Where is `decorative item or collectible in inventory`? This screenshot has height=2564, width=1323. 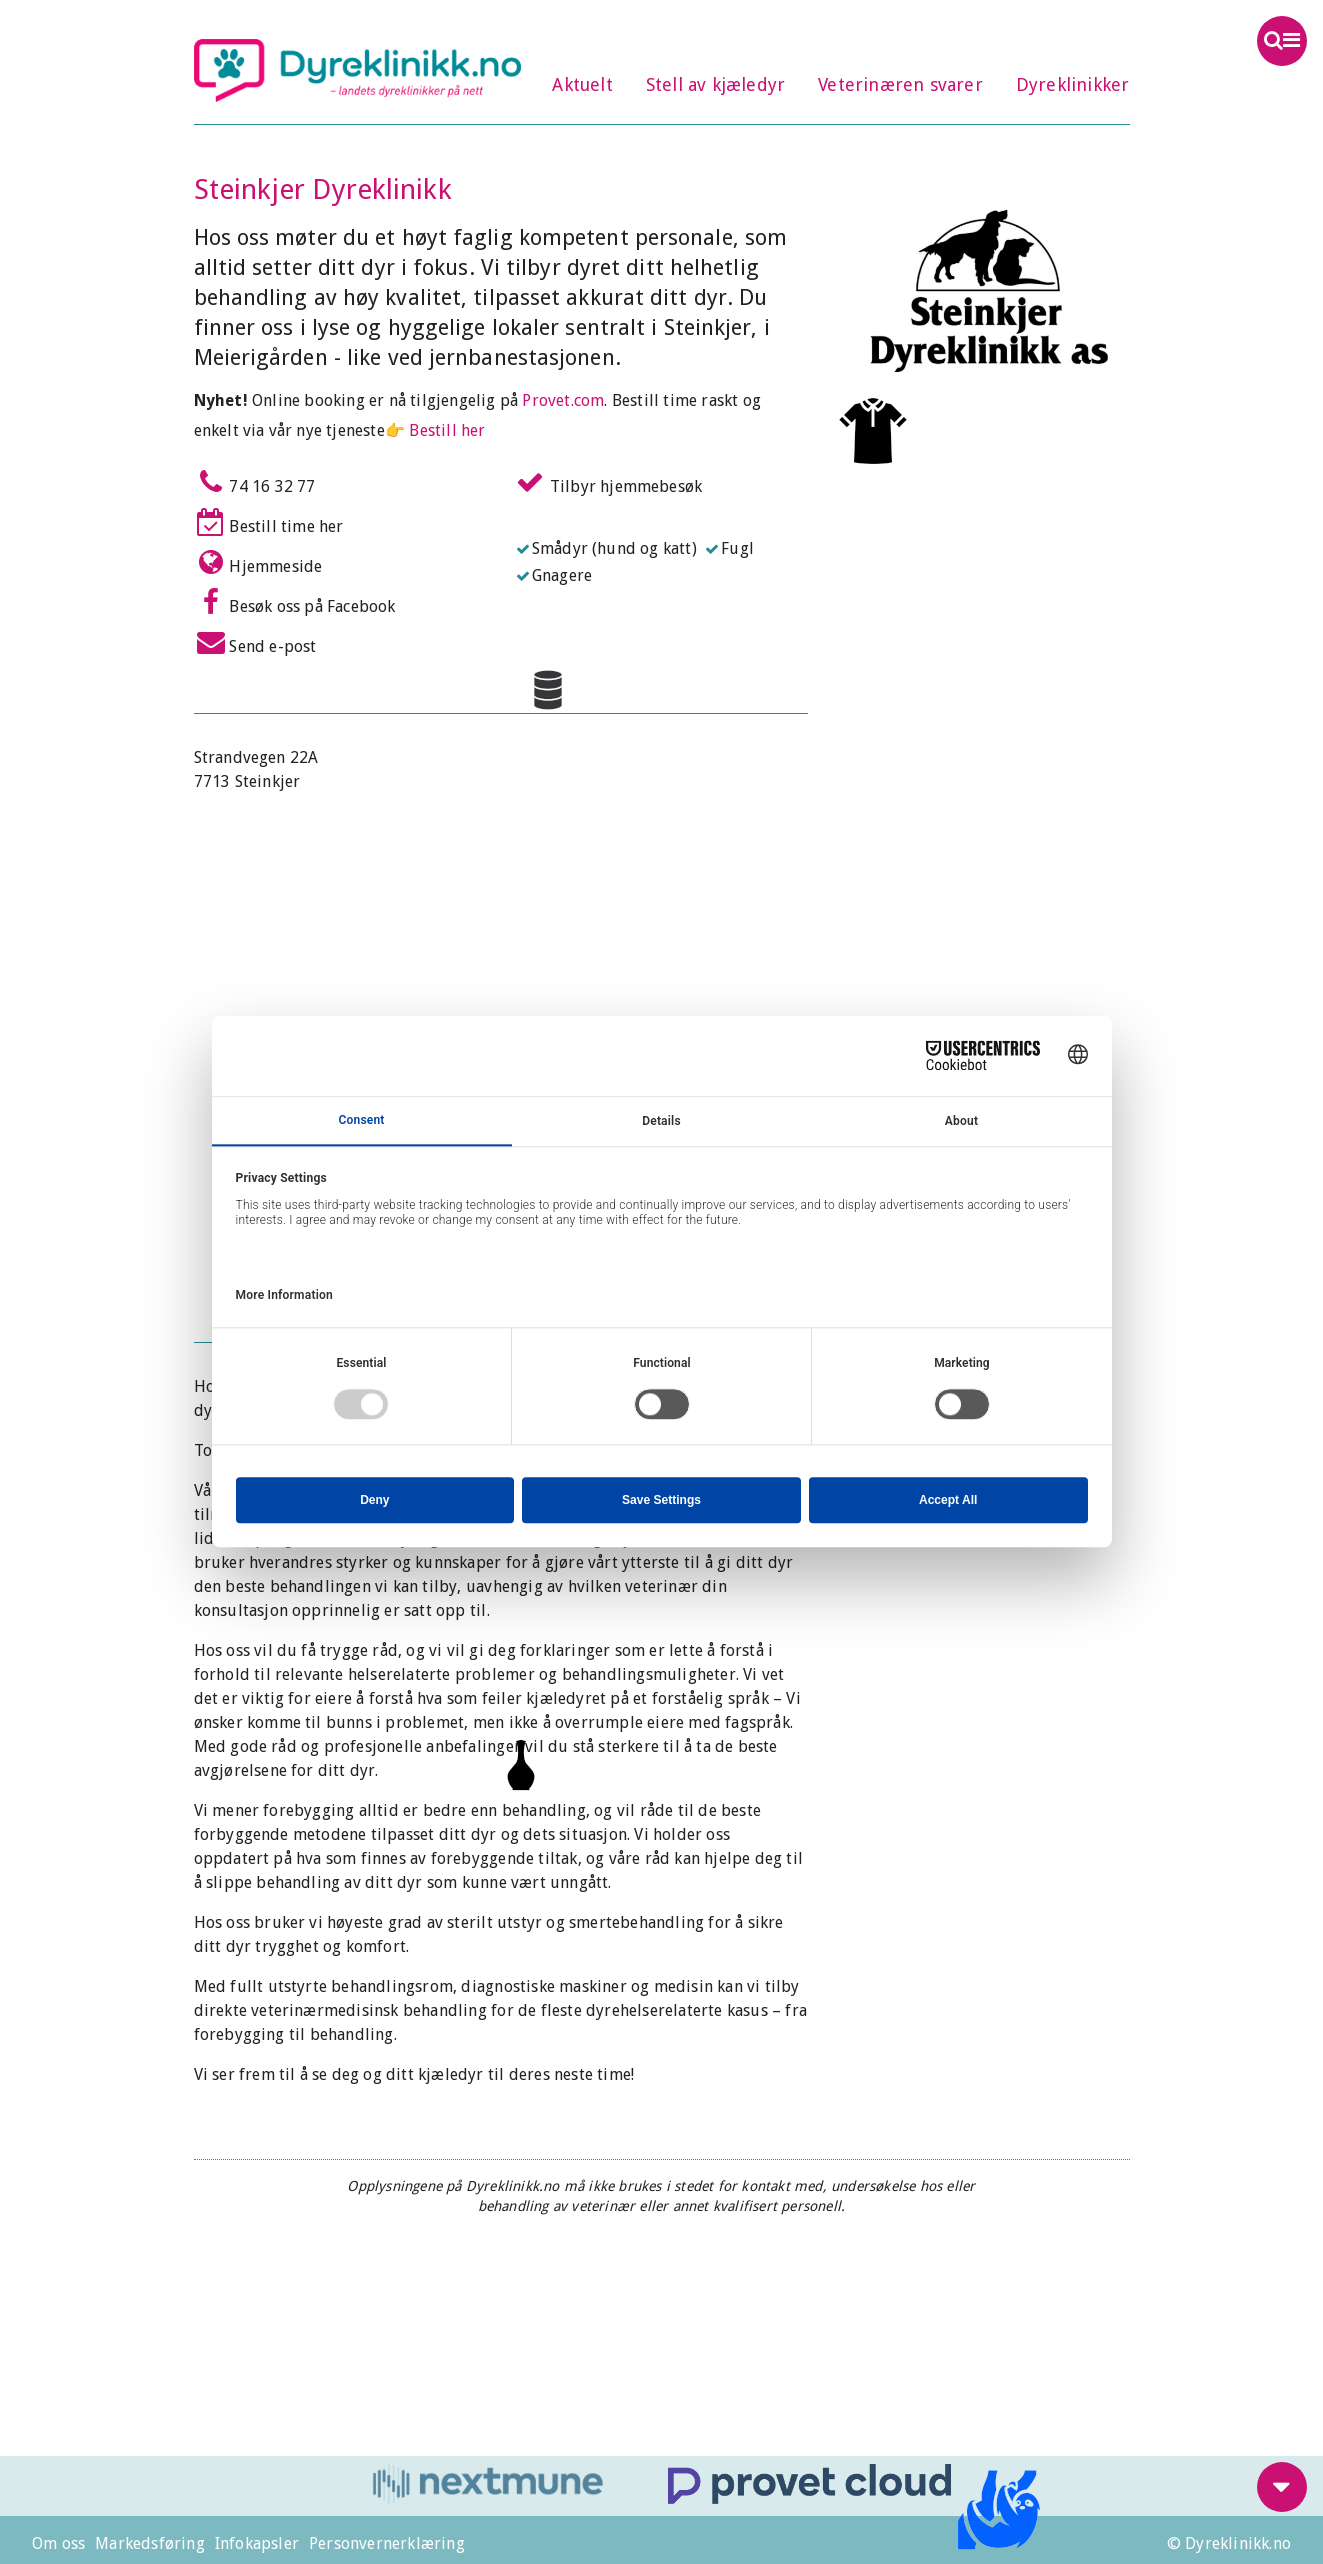 decorative item or collectible in inventory is located at coordinates (521, 1765).